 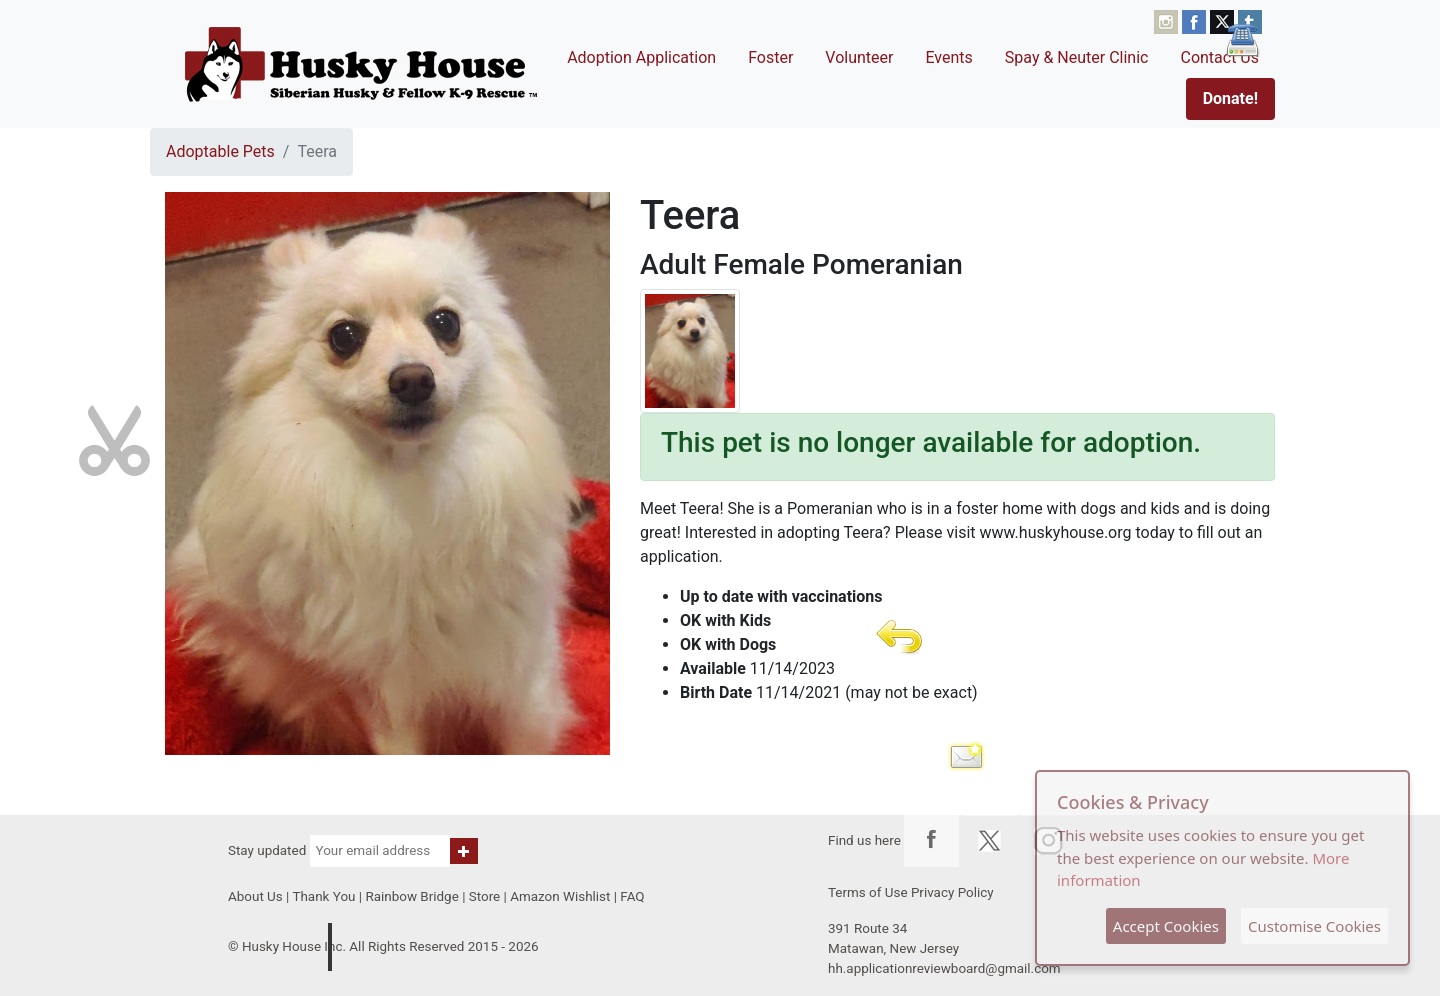 What do you see at coordinates (1242, 41) in the screenshot?
I see `access modem or dial-up network settings` at bounding box center [1242, 41].